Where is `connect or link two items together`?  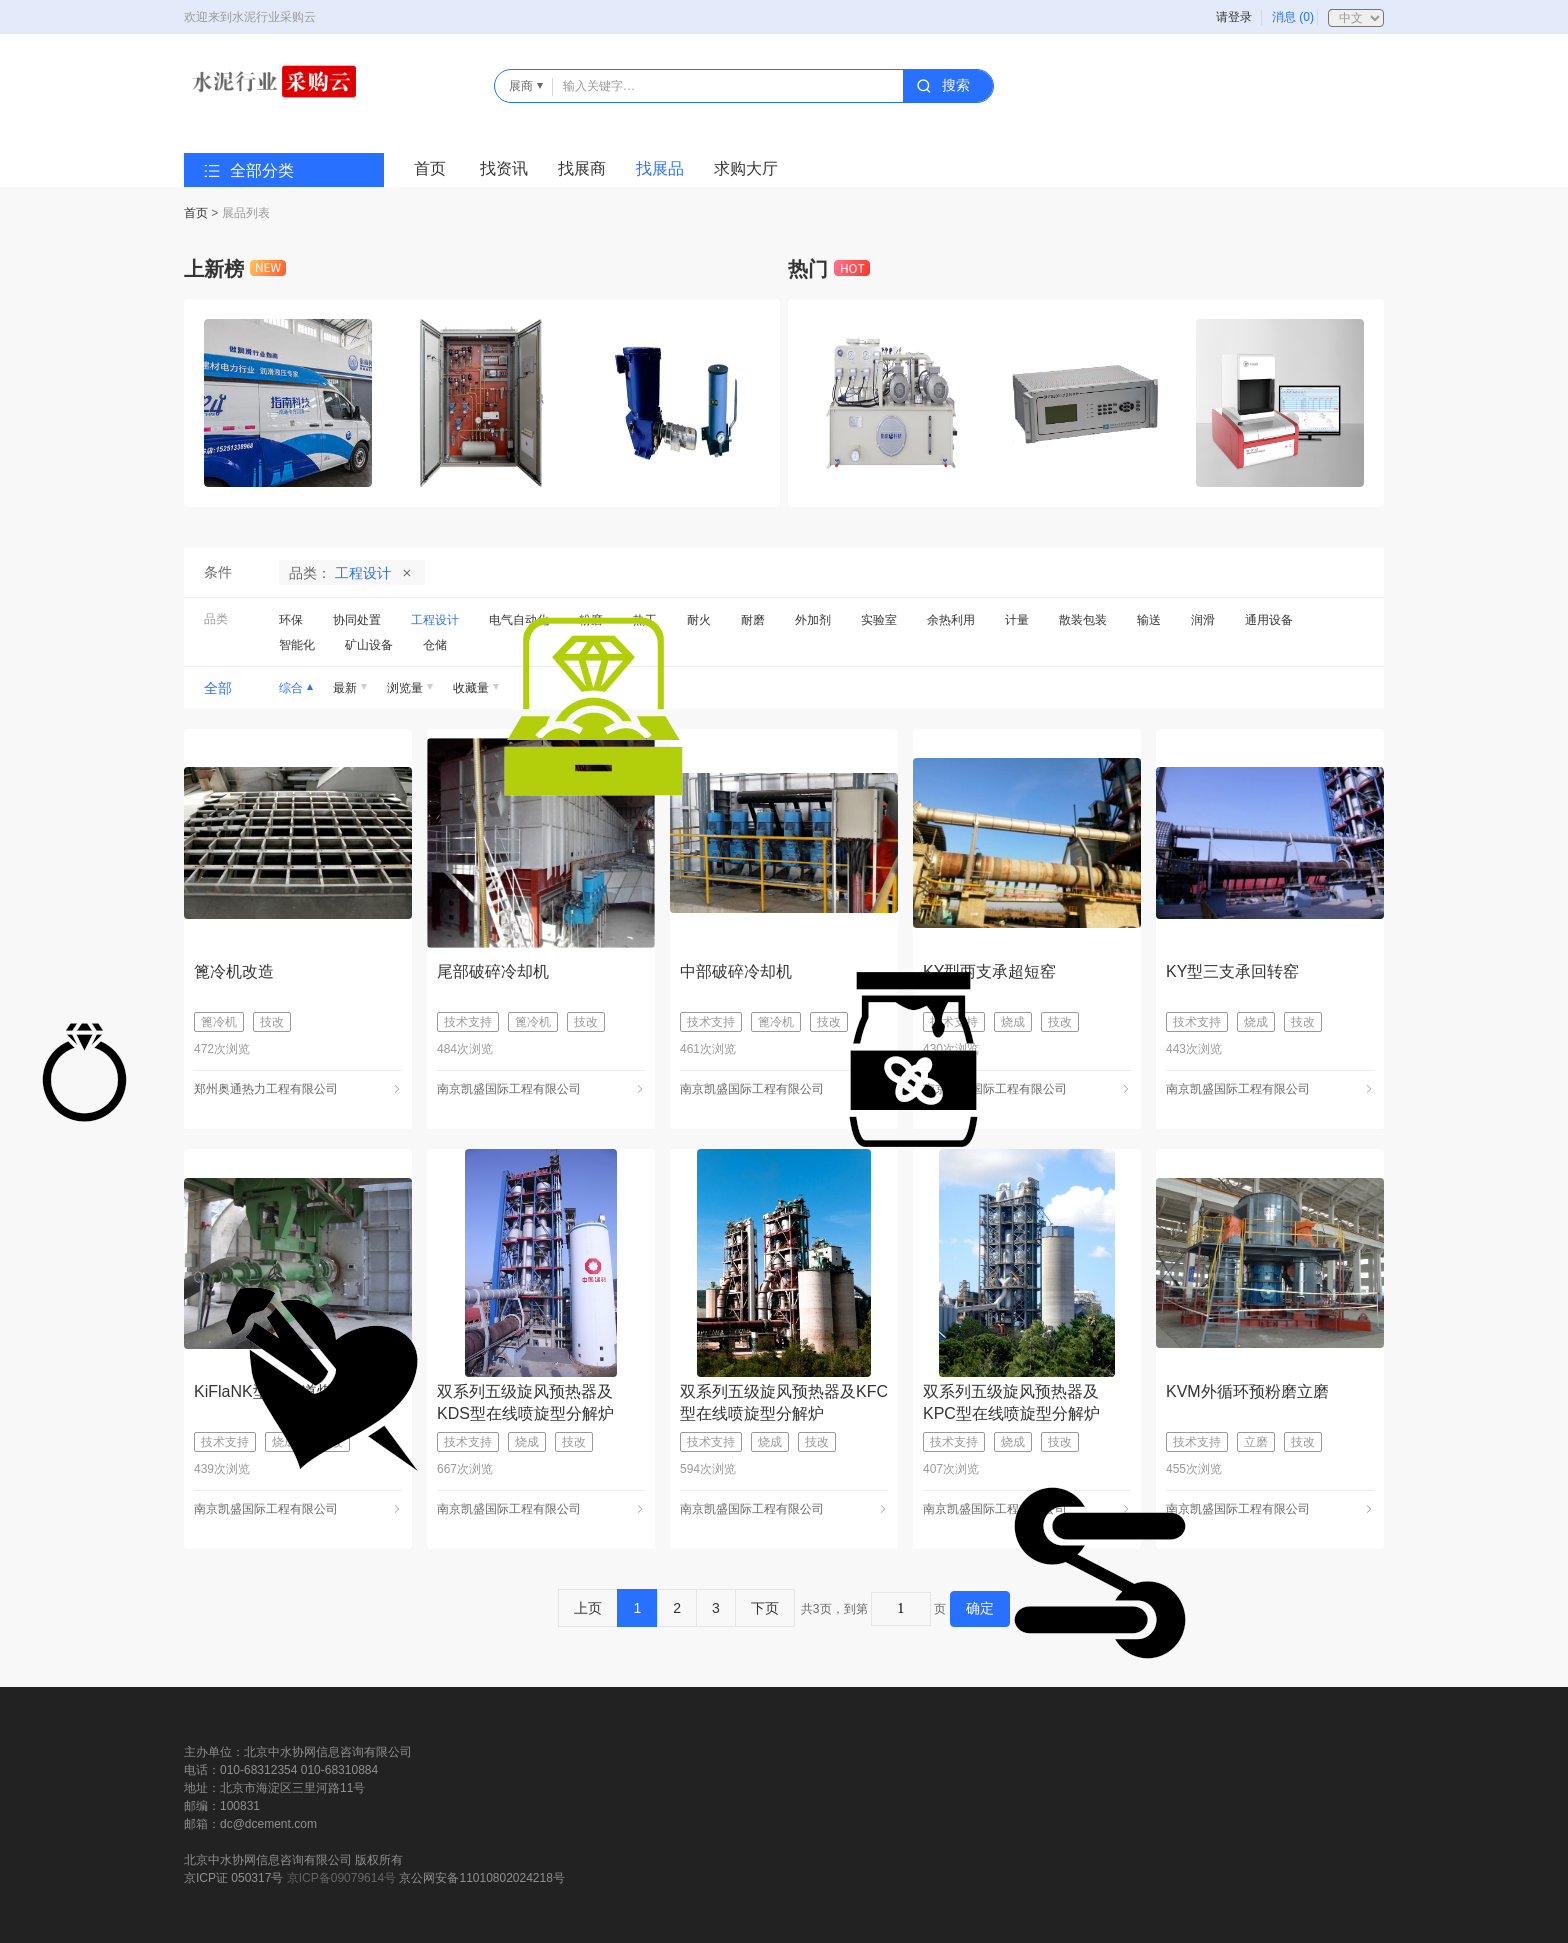
connect or link two items together is located at coordinates (1100, 1573).